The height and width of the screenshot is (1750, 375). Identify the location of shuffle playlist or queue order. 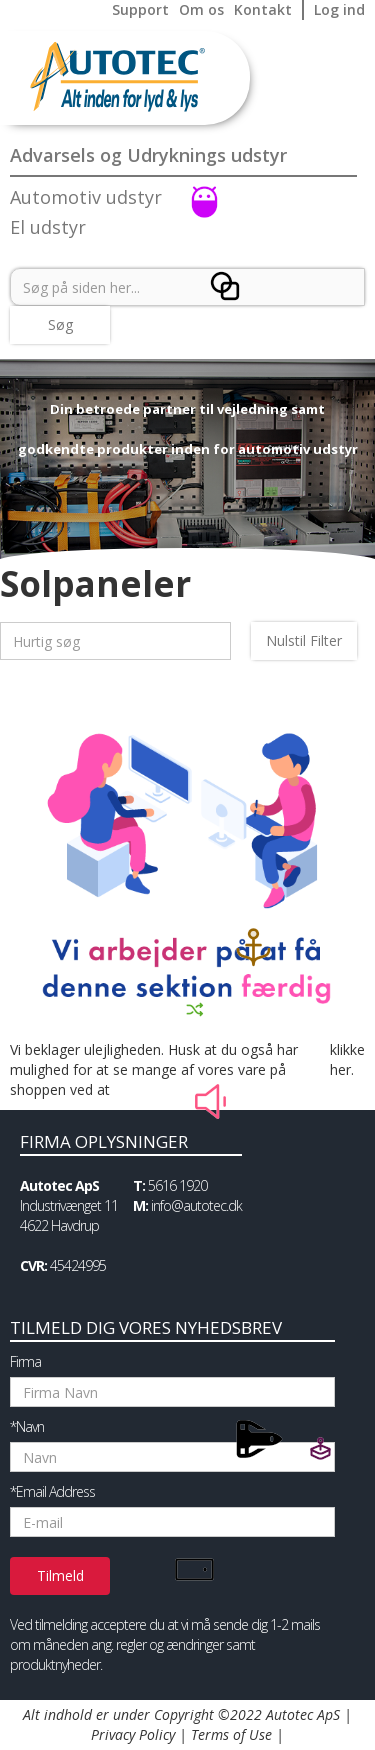
(194, 1009).